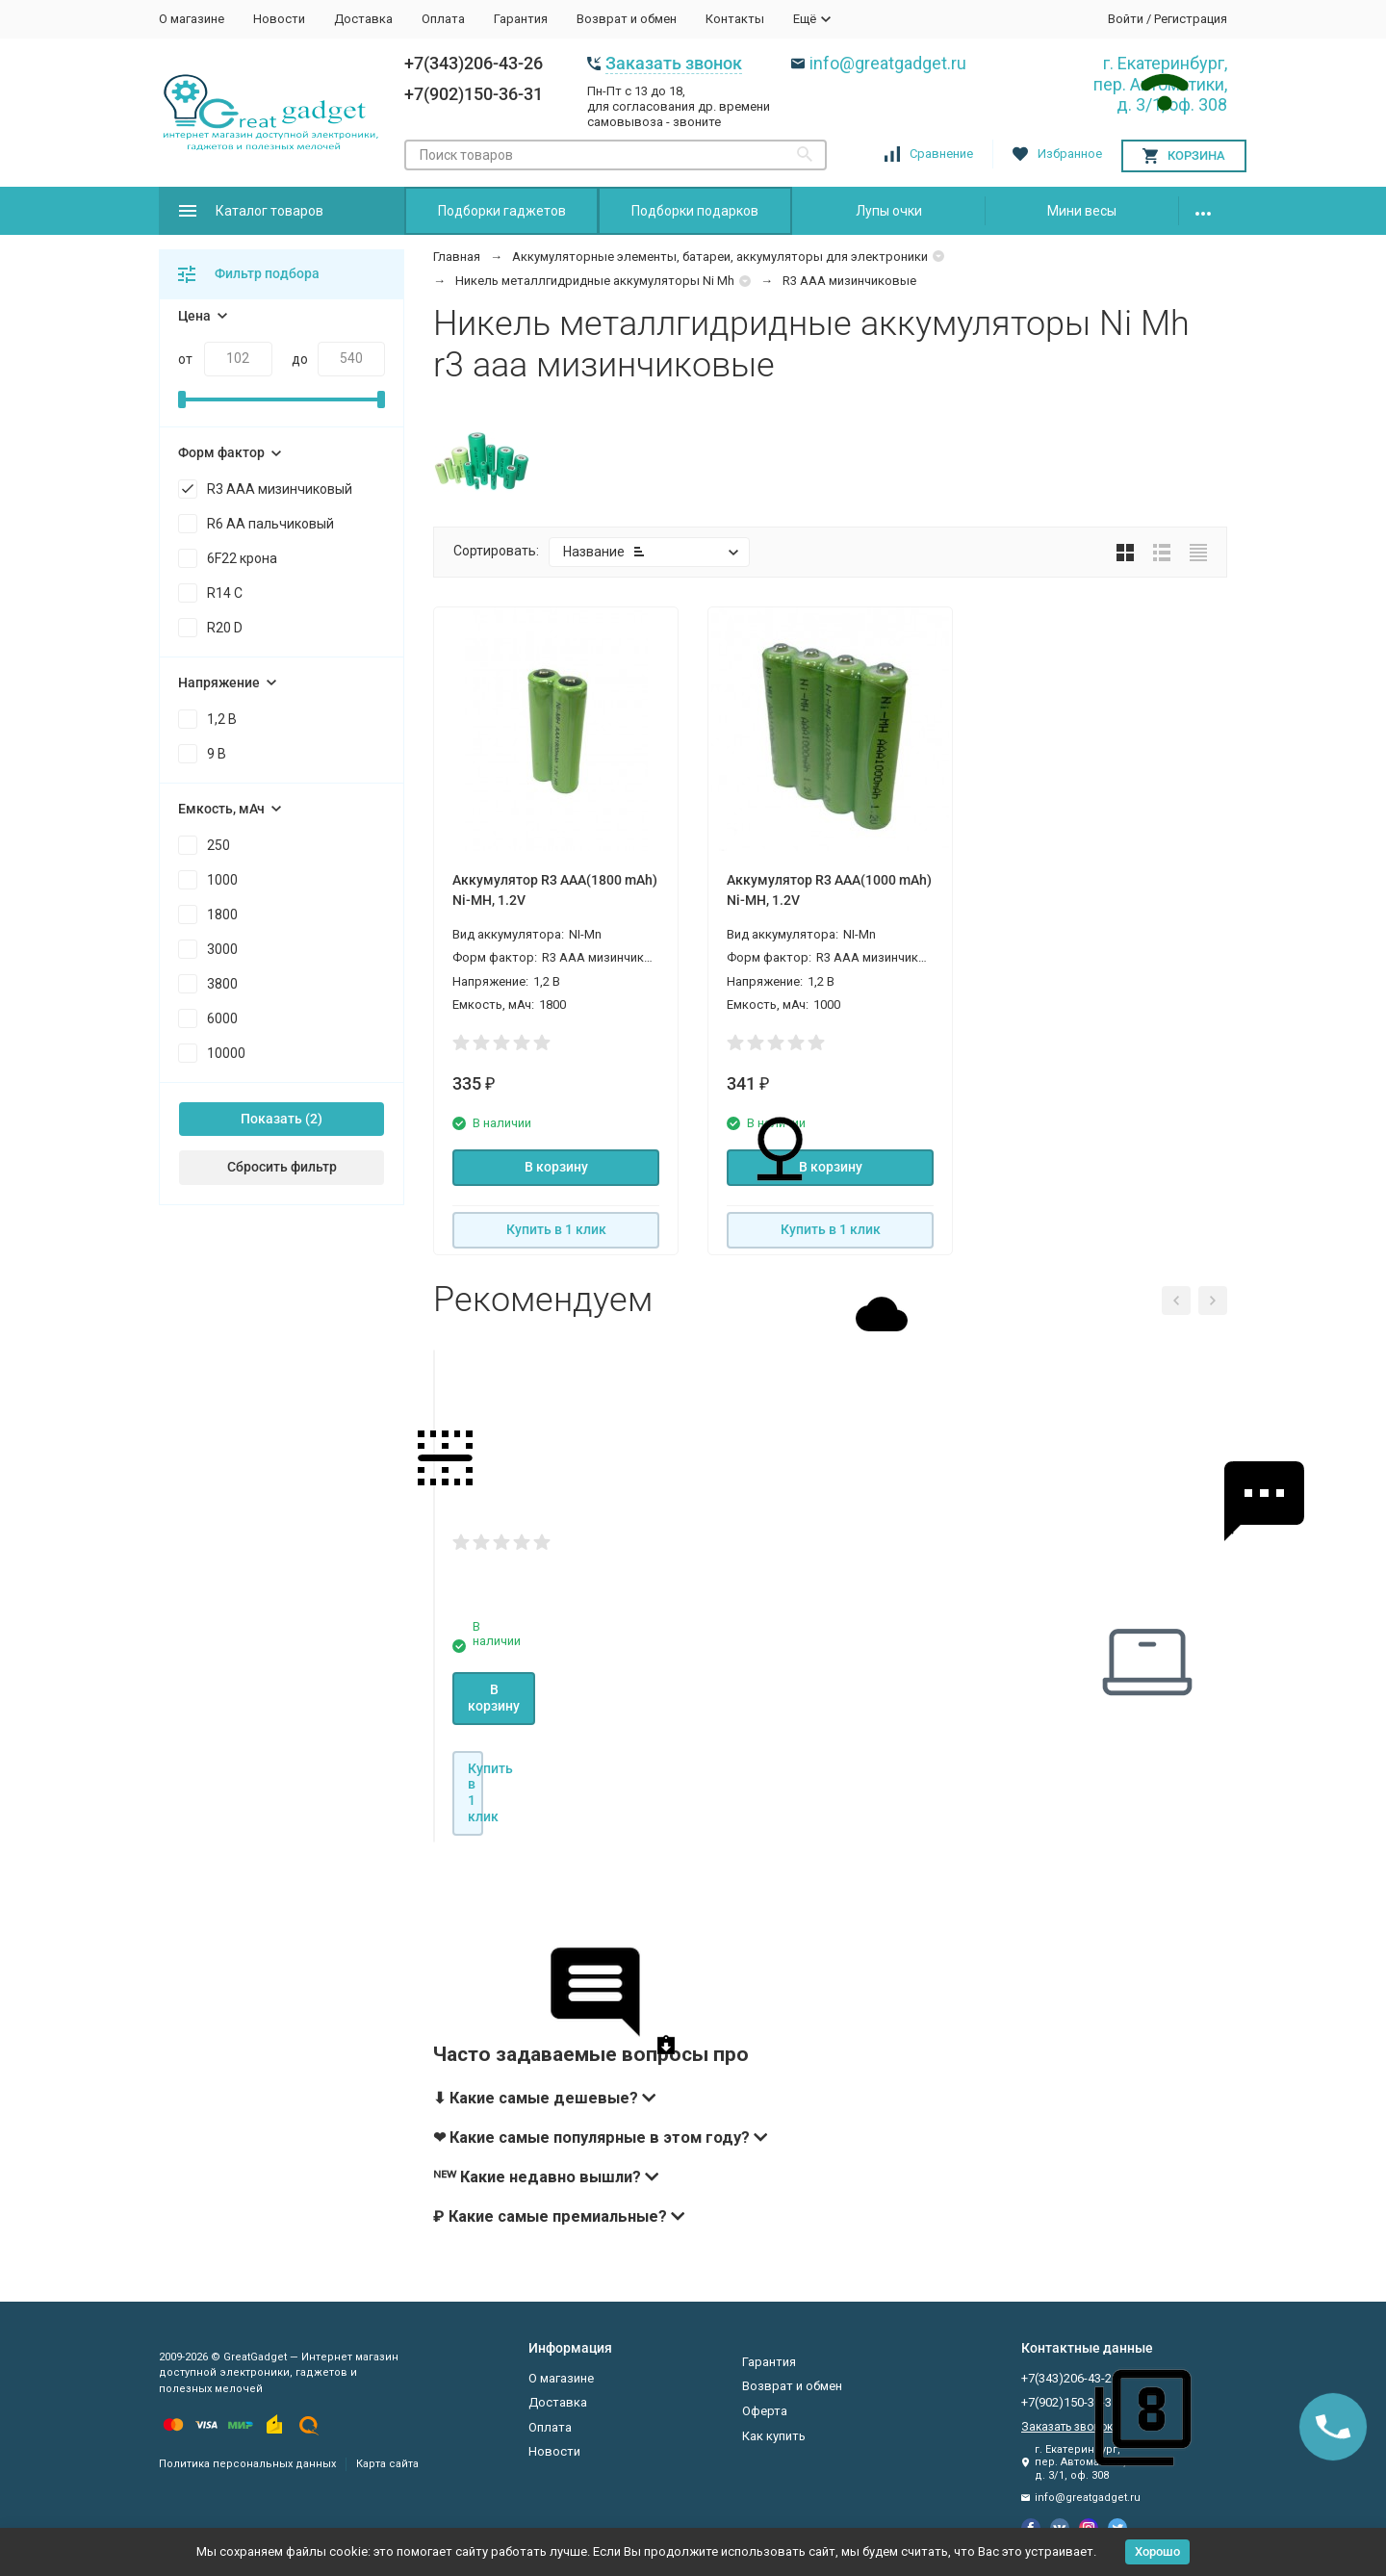 The image size is (1386, 2576). What do you see at coordinates (666, 2046) in the screenshot?
I see `download or receive an assignment` at bounding box center [666, 2046].